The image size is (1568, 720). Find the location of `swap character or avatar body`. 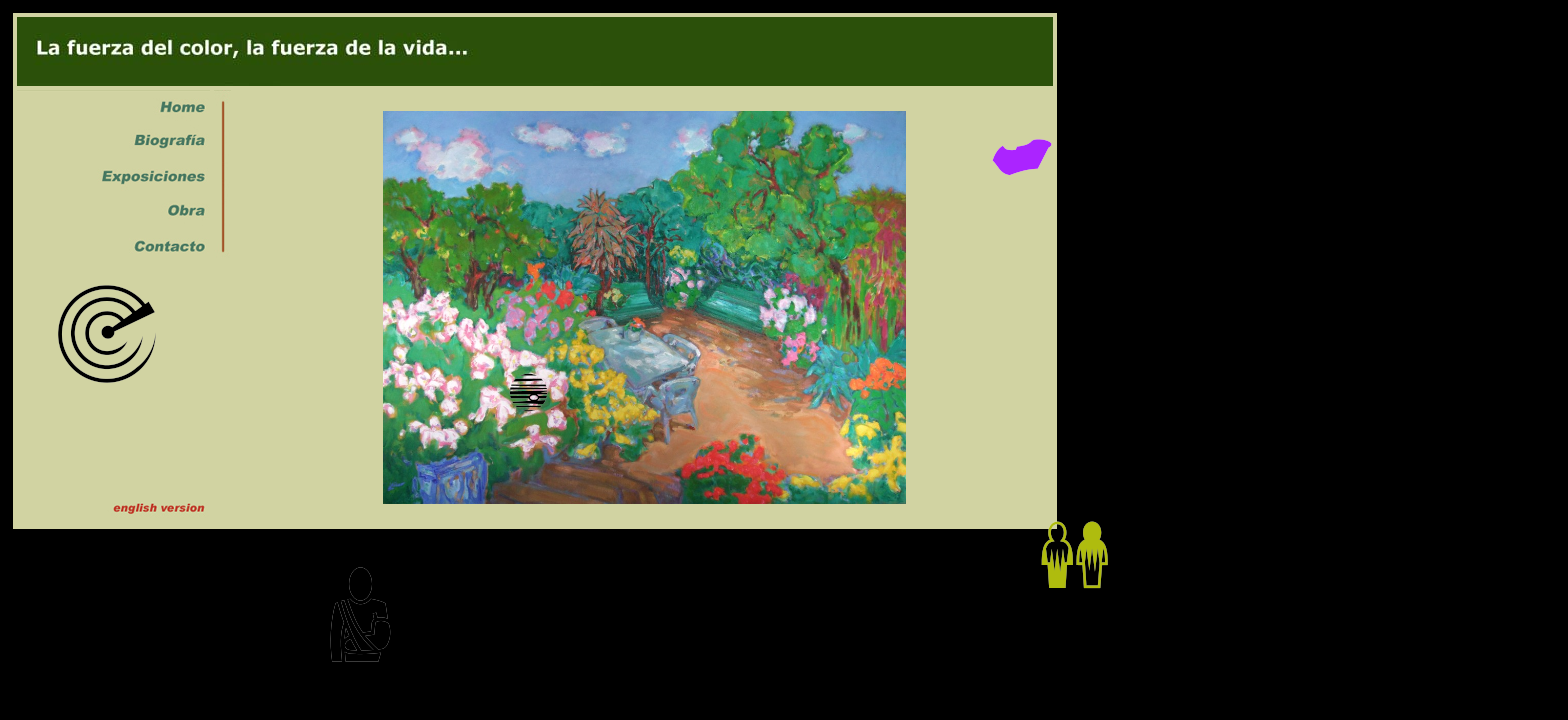

swap character or avatar body is located at coordinates (1075, 555).